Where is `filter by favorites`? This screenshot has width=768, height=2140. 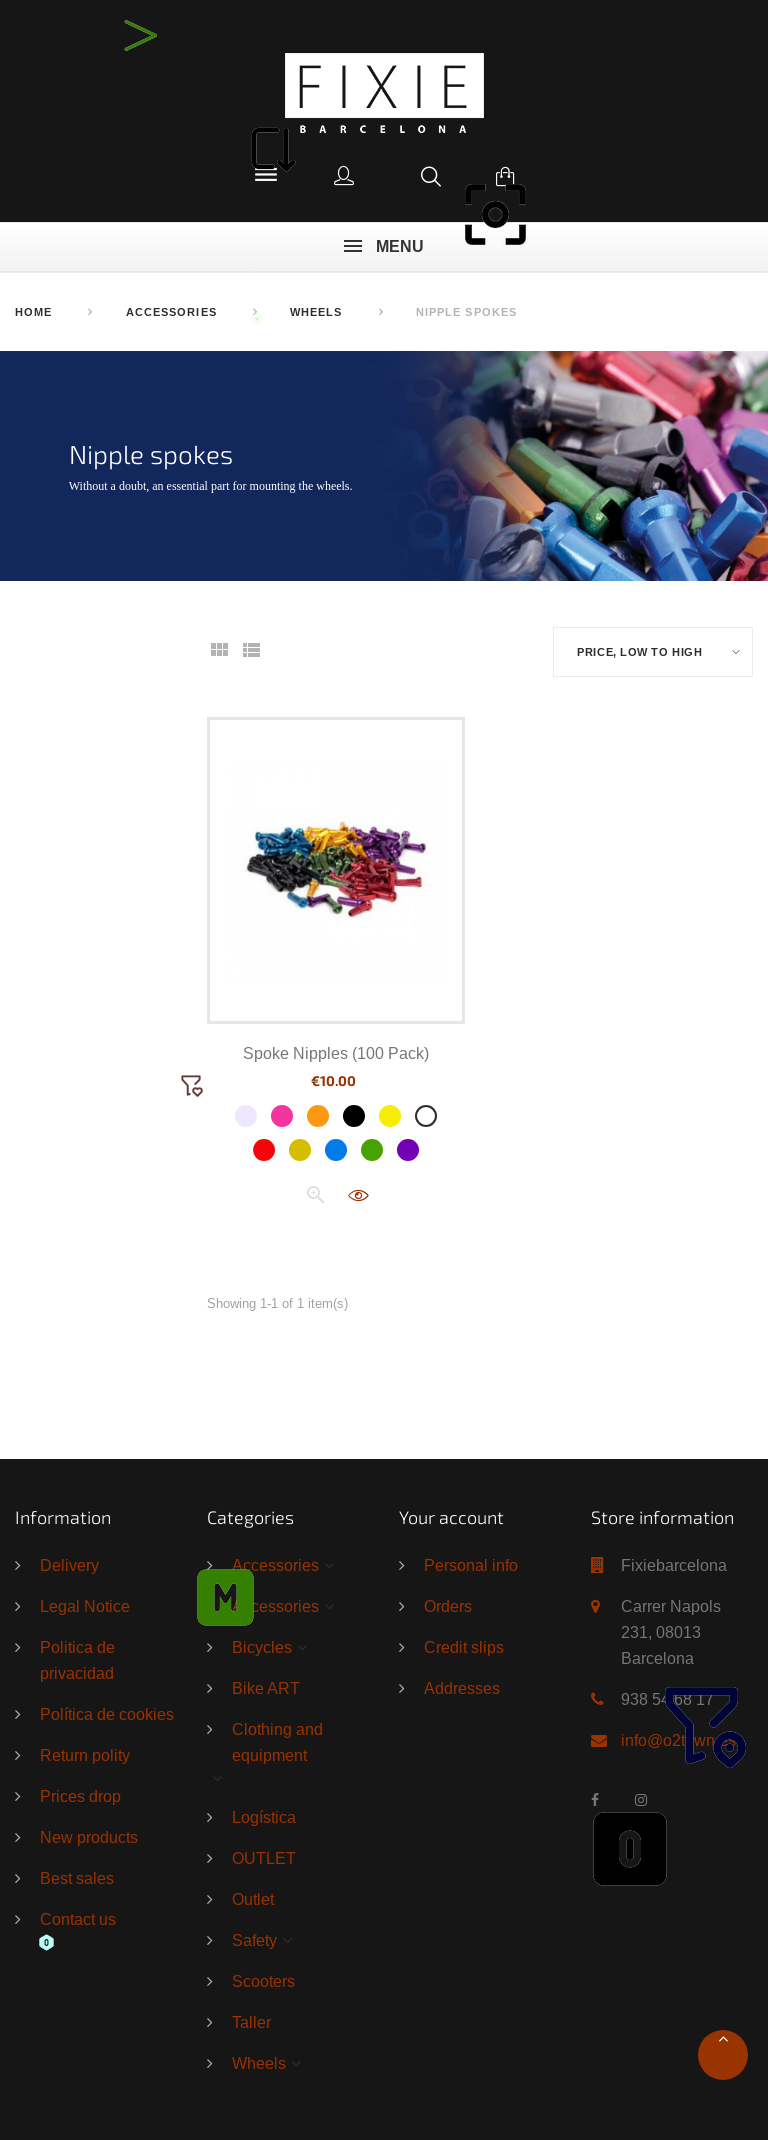 filter by favorites is located at coordinates (191, 1085).